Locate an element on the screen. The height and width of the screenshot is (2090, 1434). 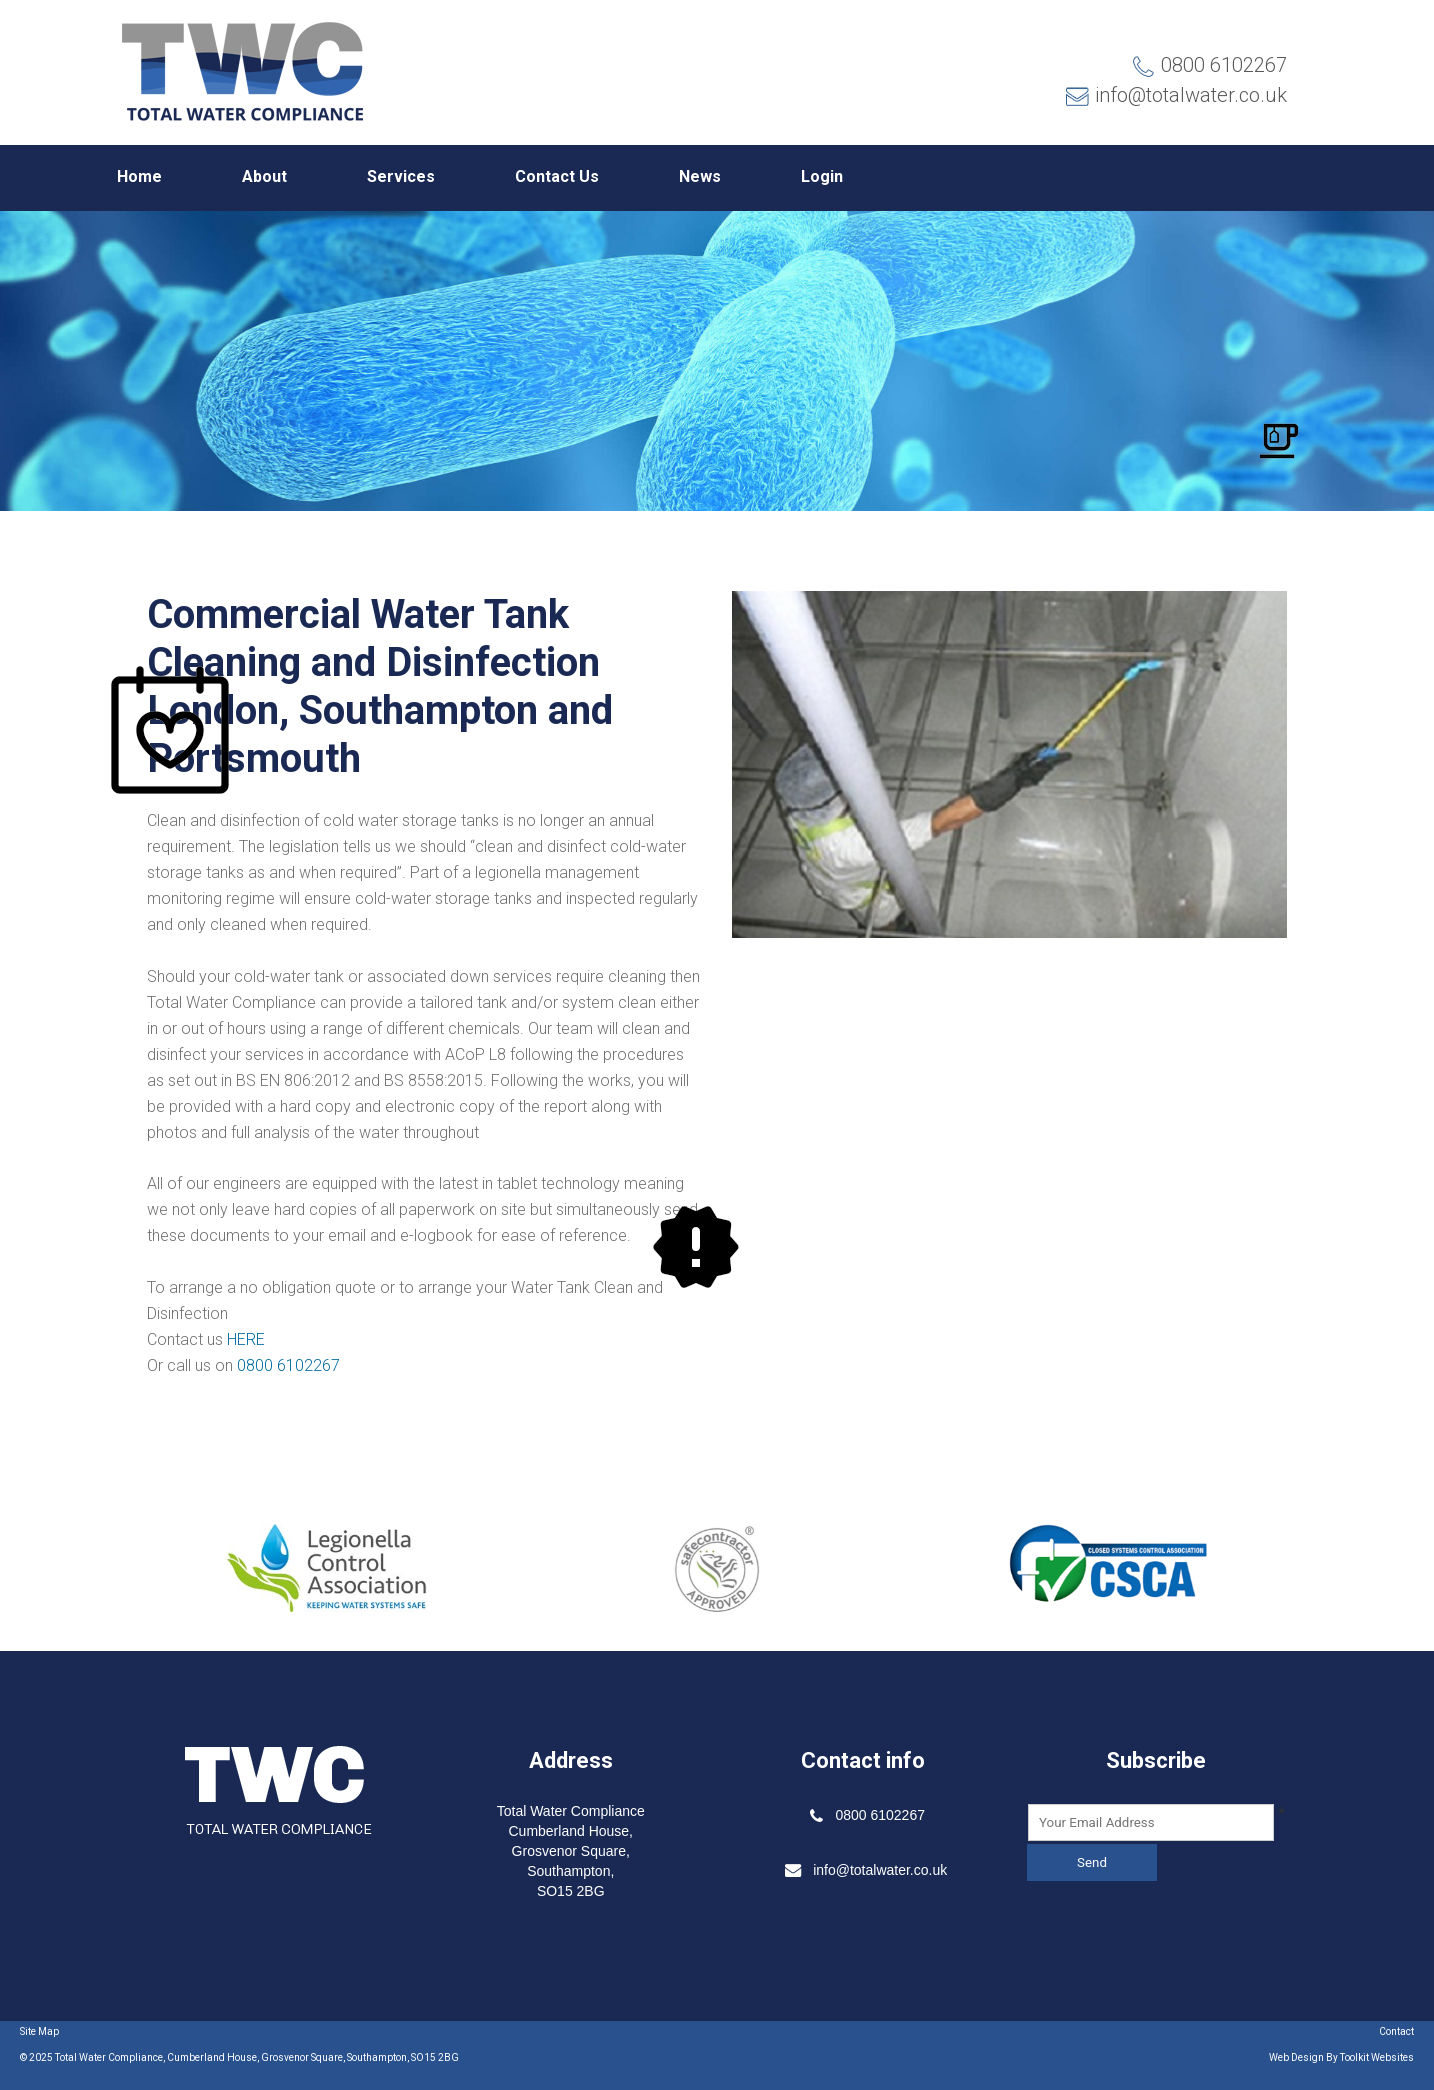
access food and beverage emoji category is located at coordinates (1279, 441).